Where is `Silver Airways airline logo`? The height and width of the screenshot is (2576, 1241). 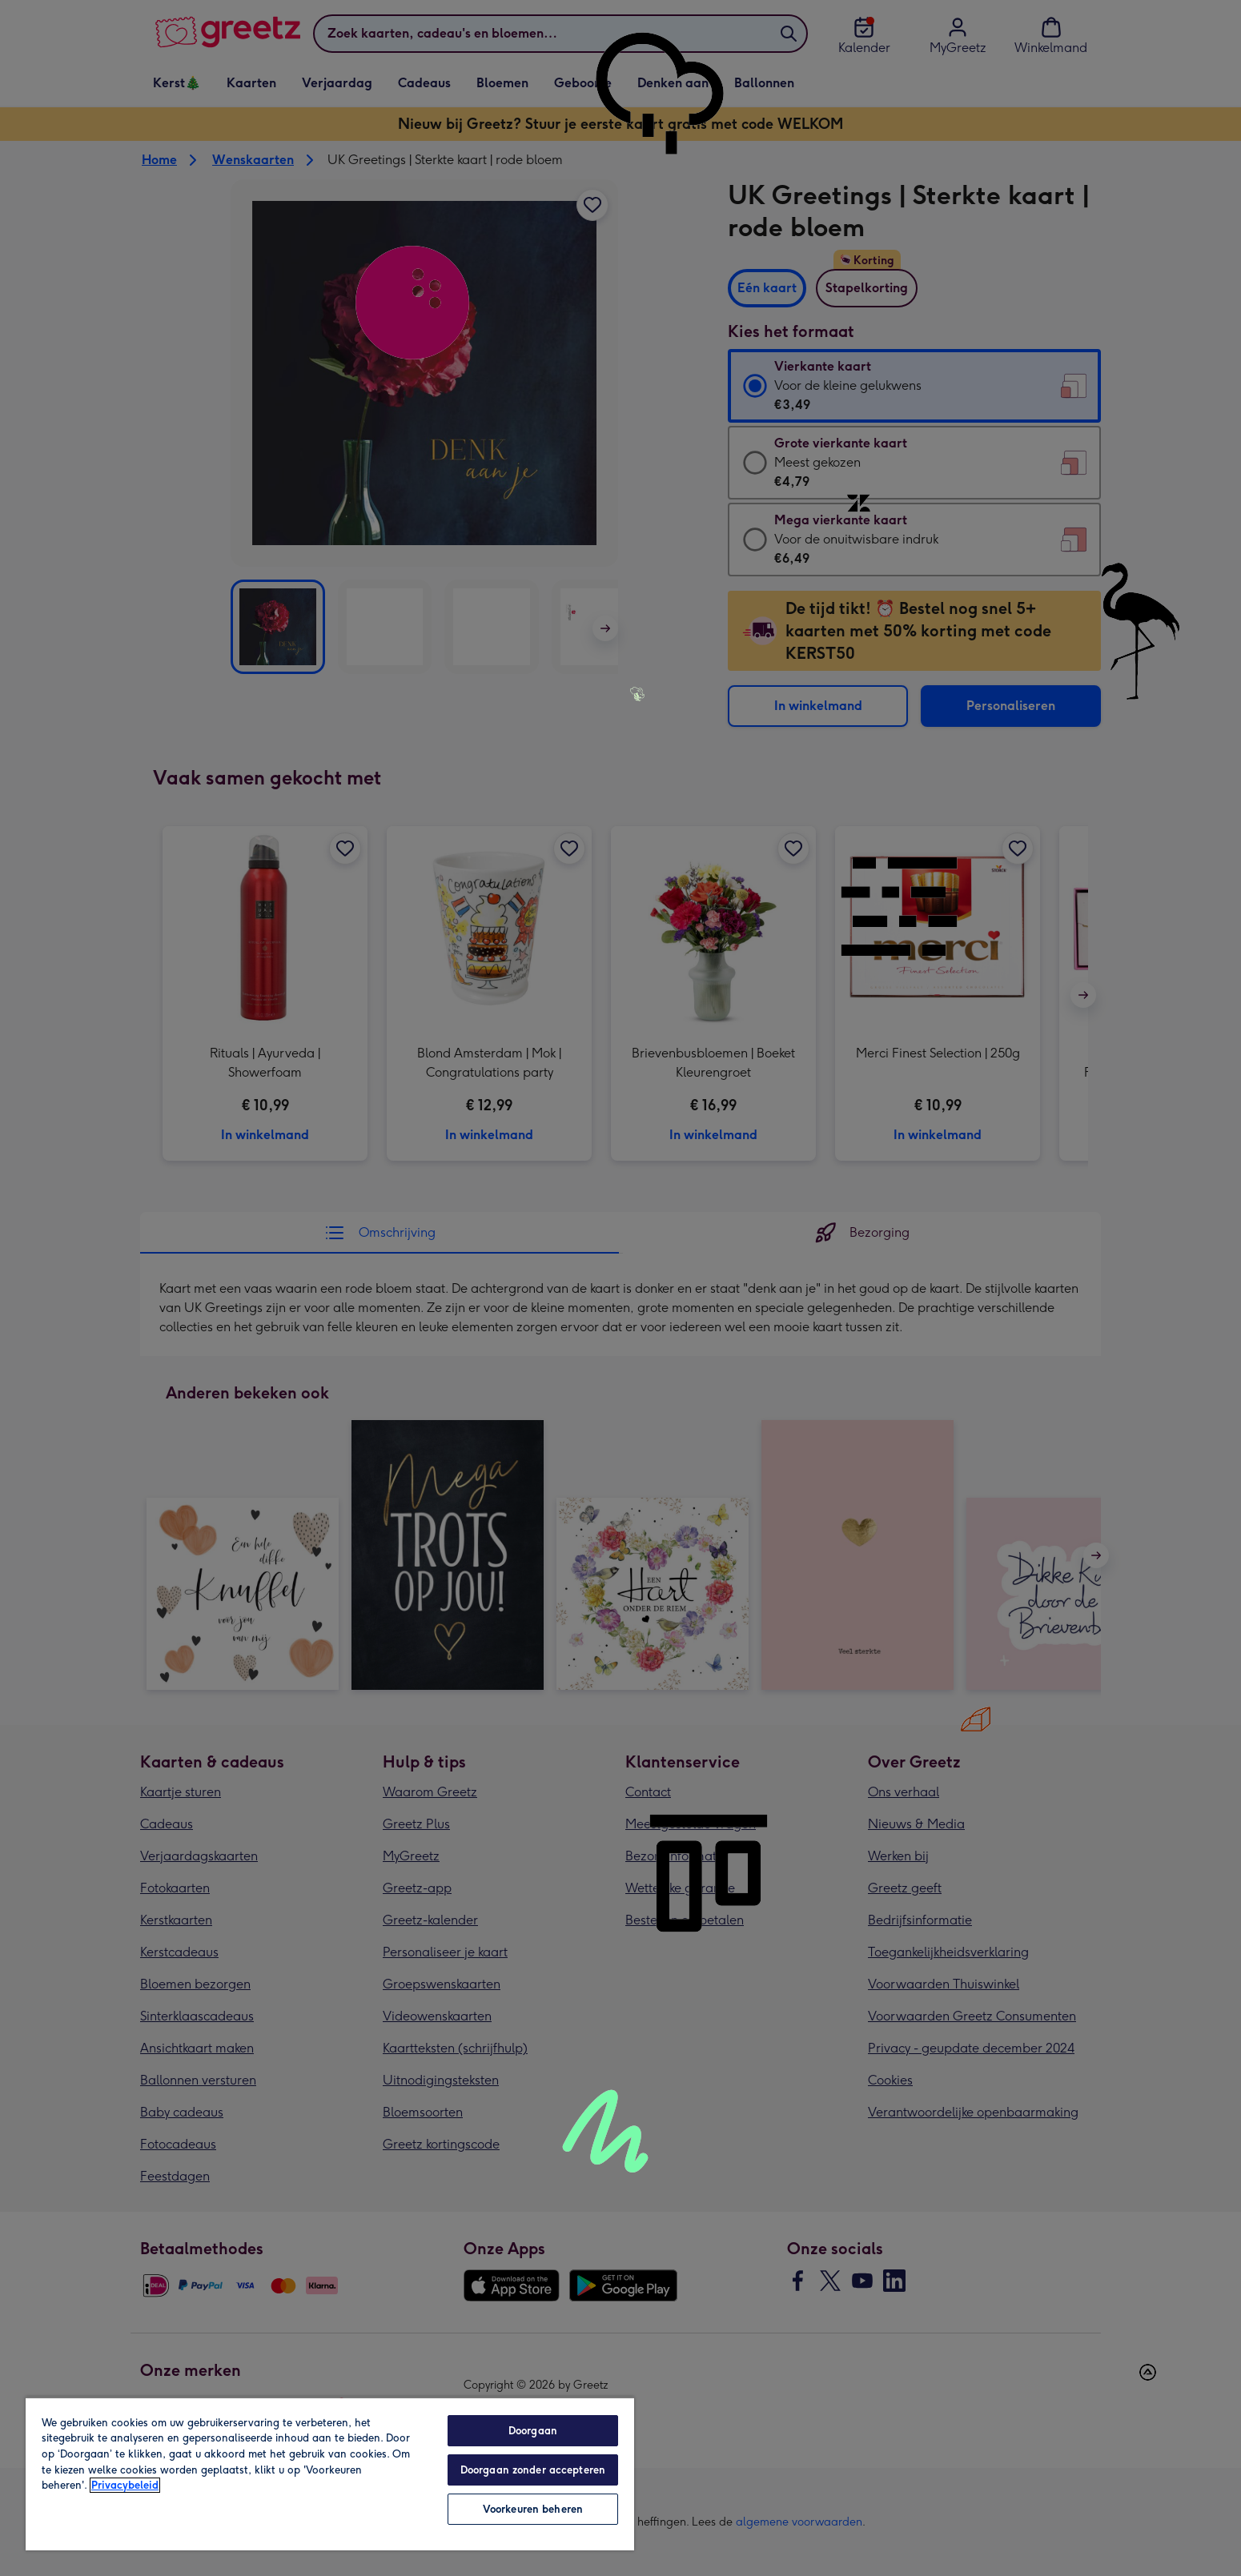 Silver Airways airline logo is located at coordinates (1140, 631).